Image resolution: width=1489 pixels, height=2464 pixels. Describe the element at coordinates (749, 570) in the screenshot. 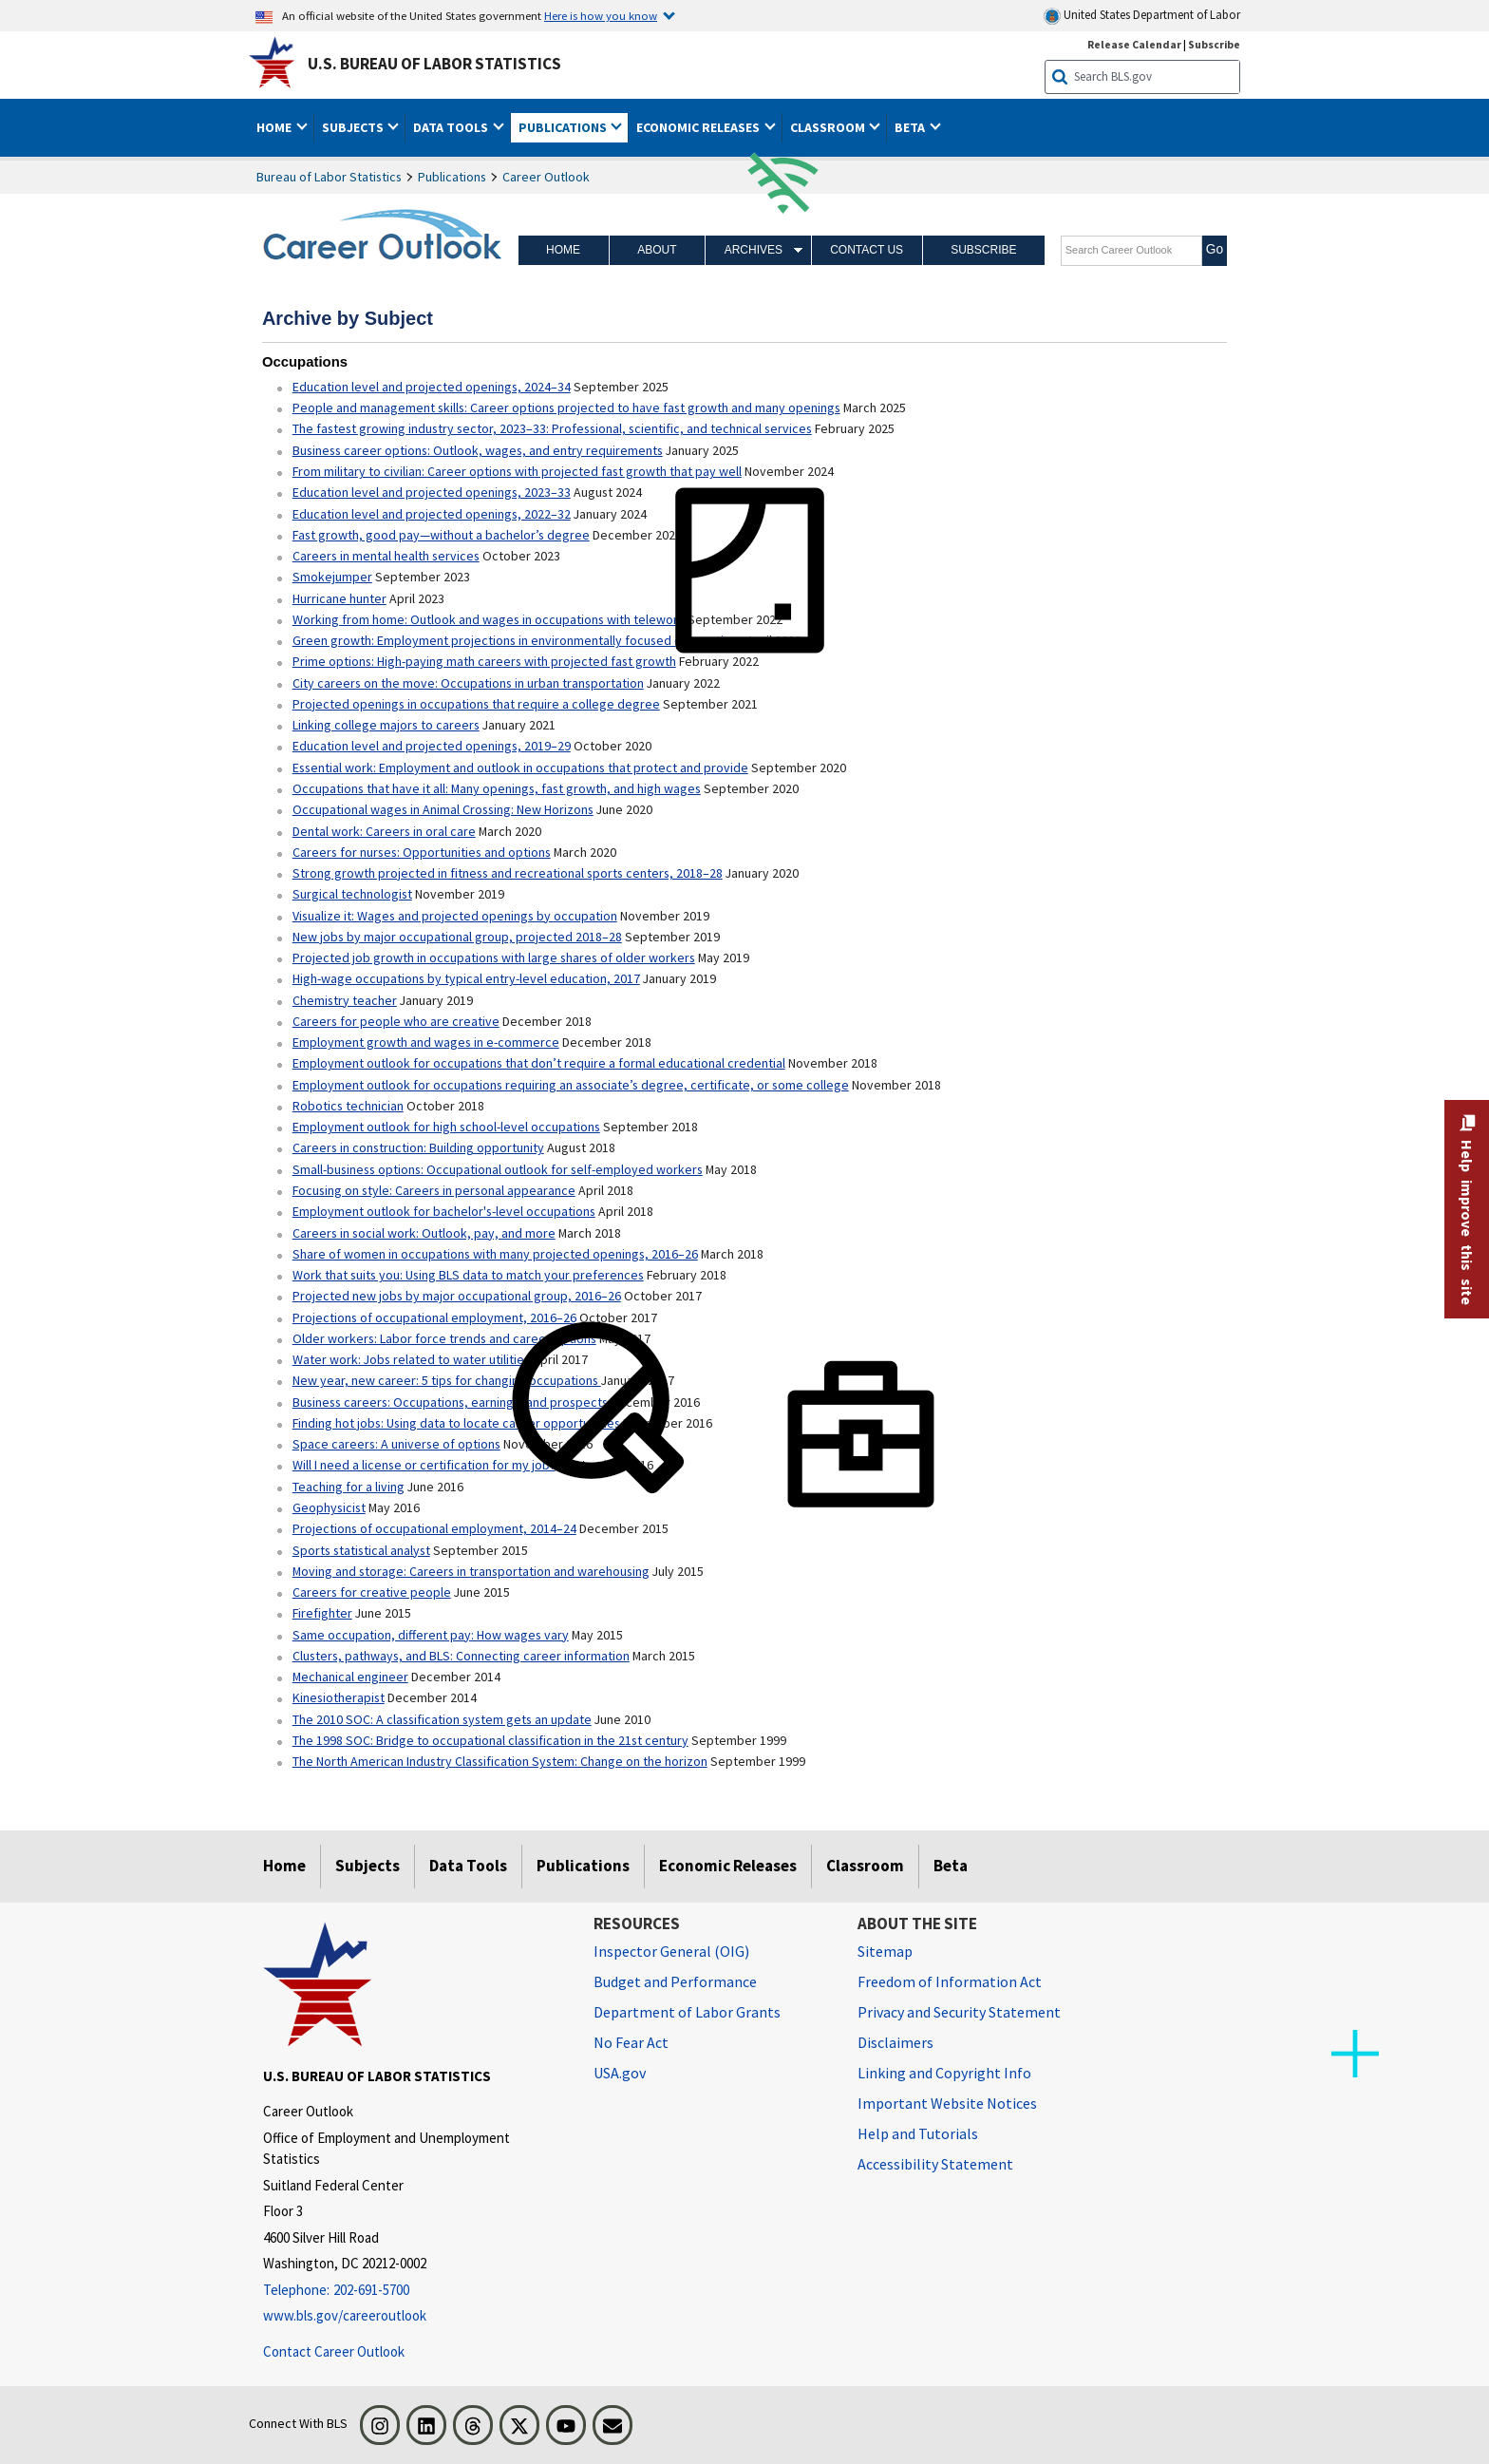

I see `access local storage or hard drive` at that location.